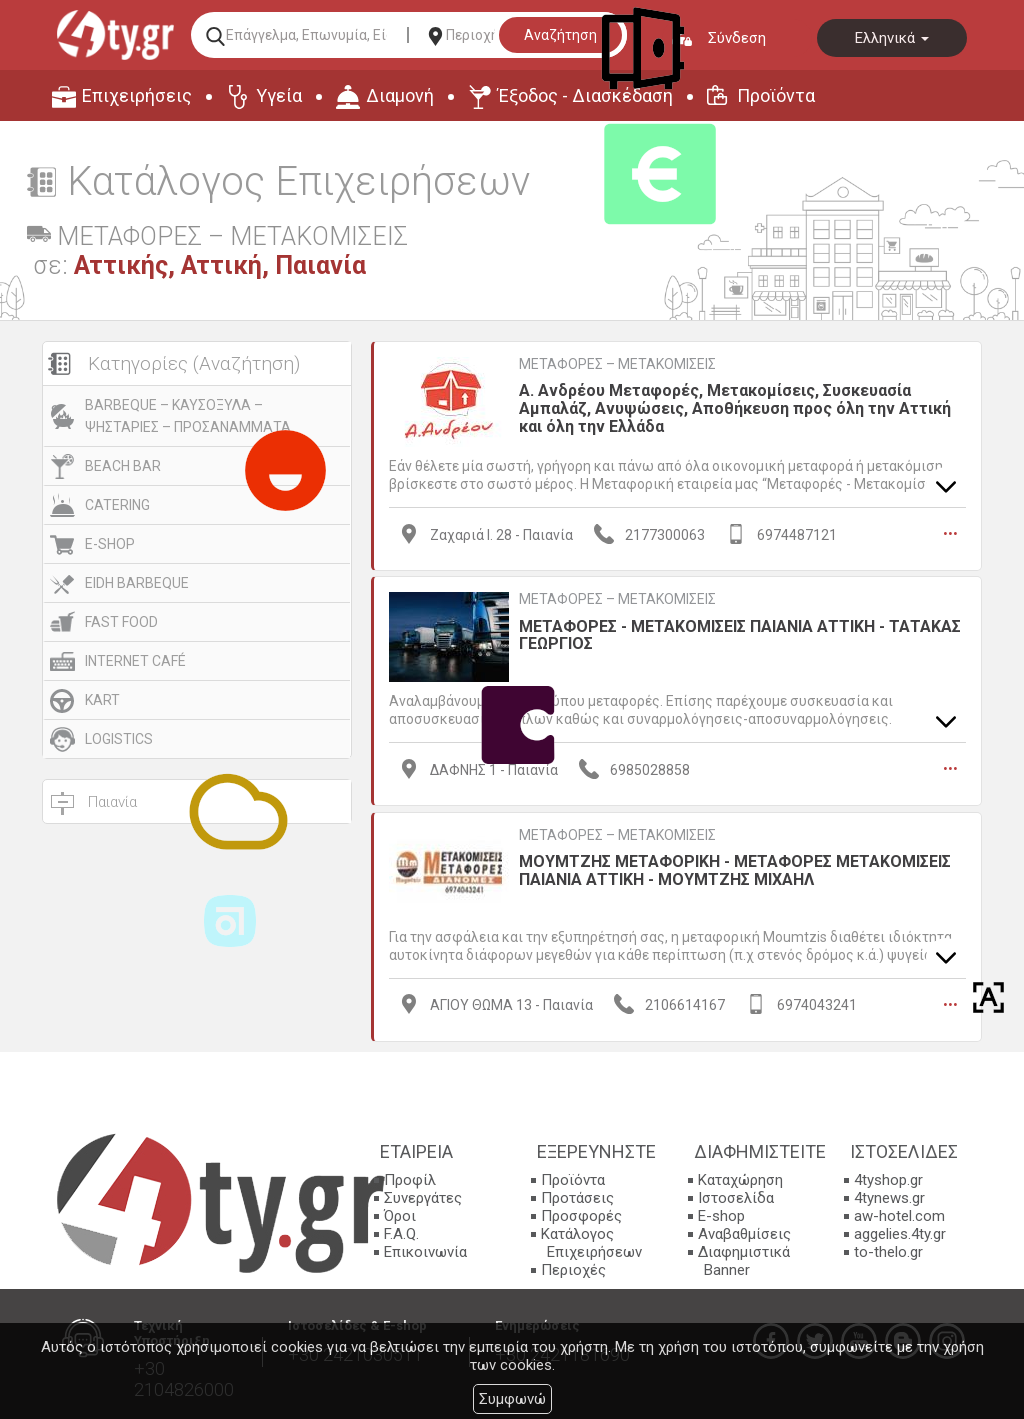 Image resolution: width=1024 pixels, height=1419 pixels. I want to click on open coda document, so click(518, 725).